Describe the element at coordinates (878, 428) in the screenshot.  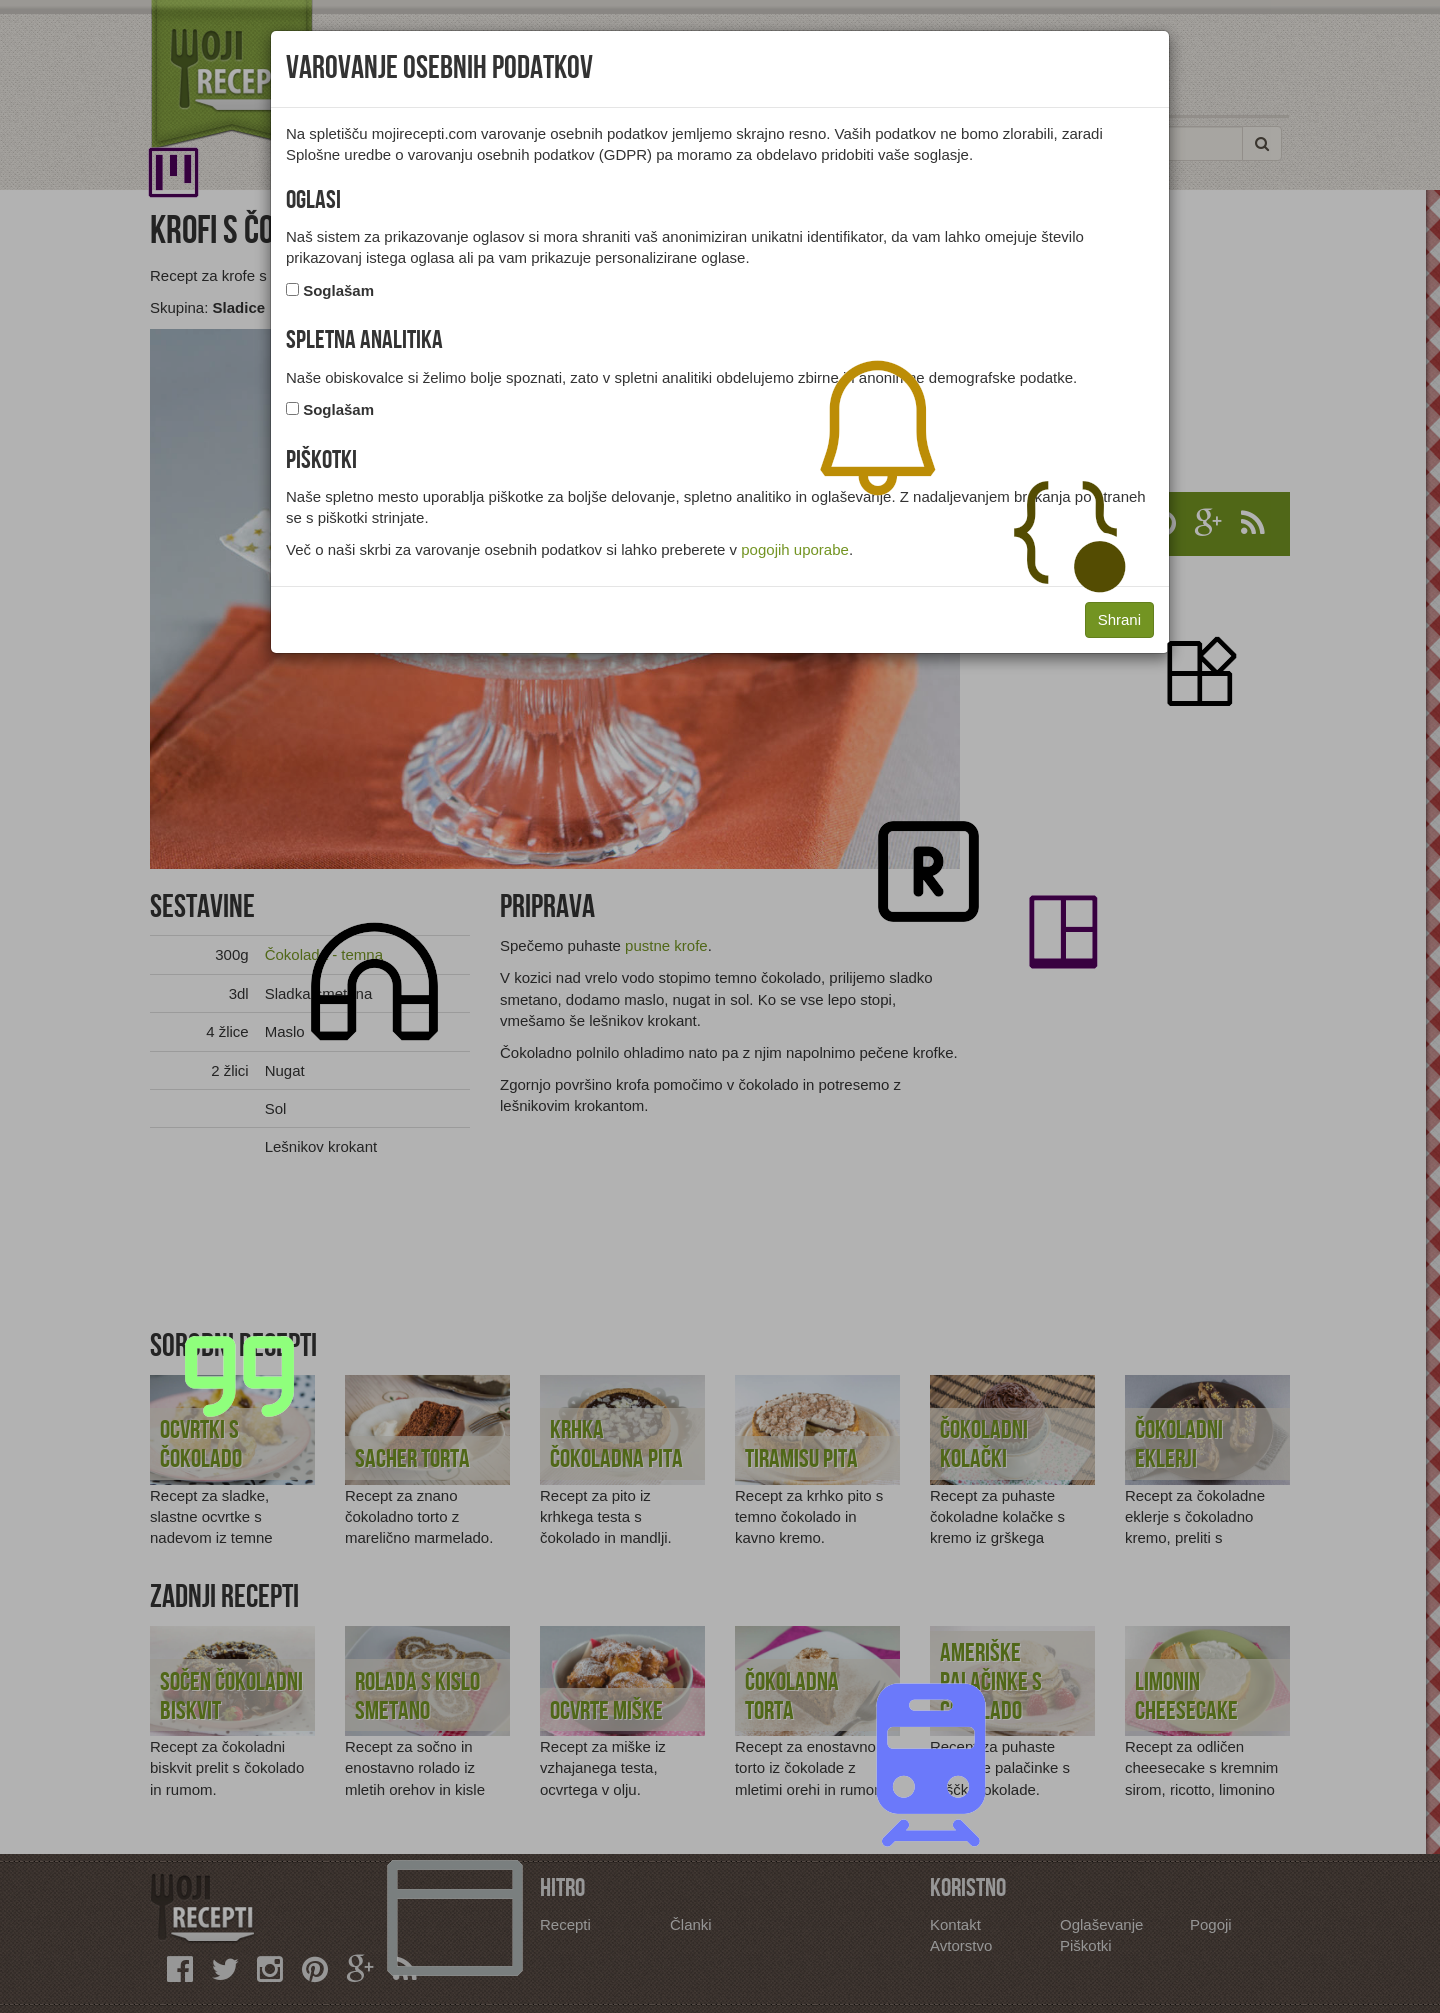
I see `view notifications` at that location.